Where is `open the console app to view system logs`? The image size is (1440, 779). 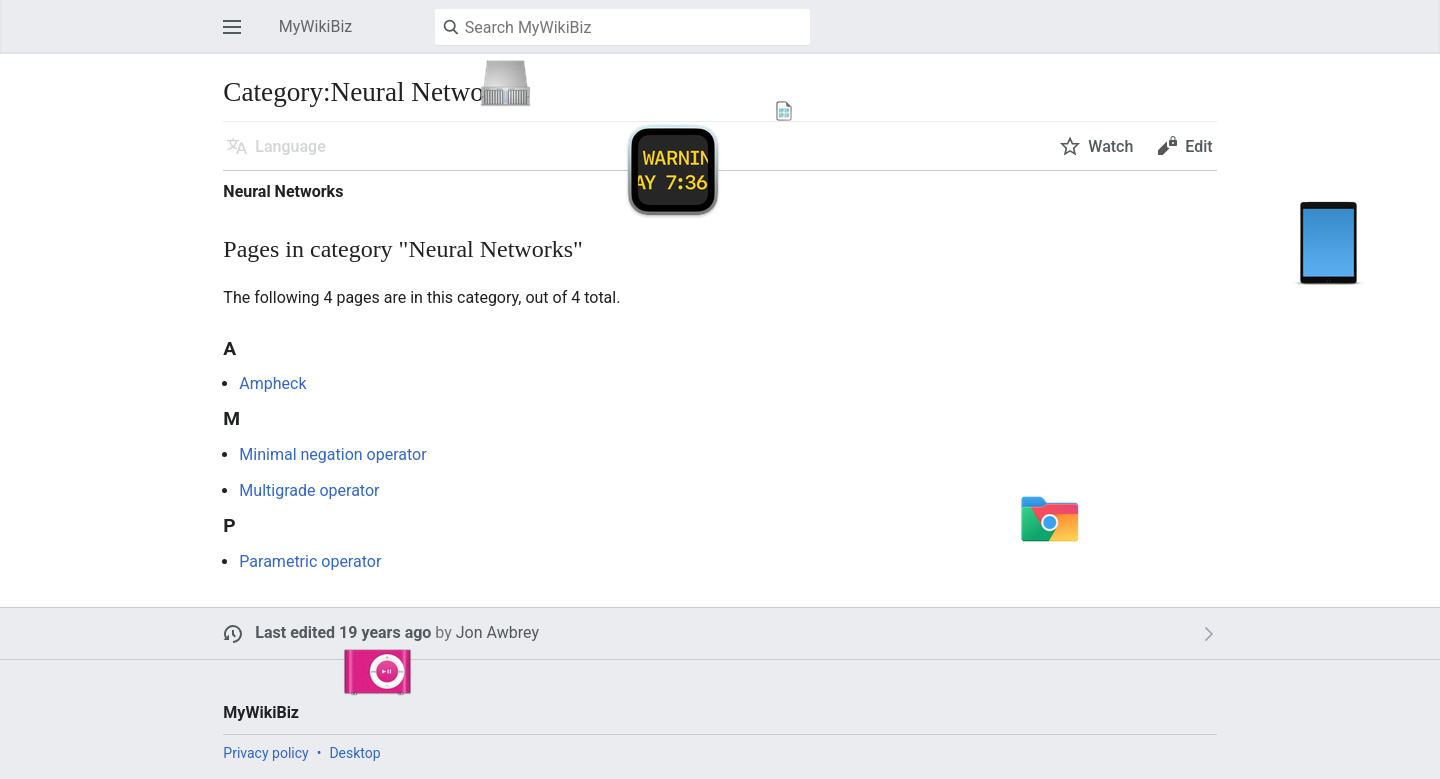
open the console app to view system logs is located at coordinates (673, 170).